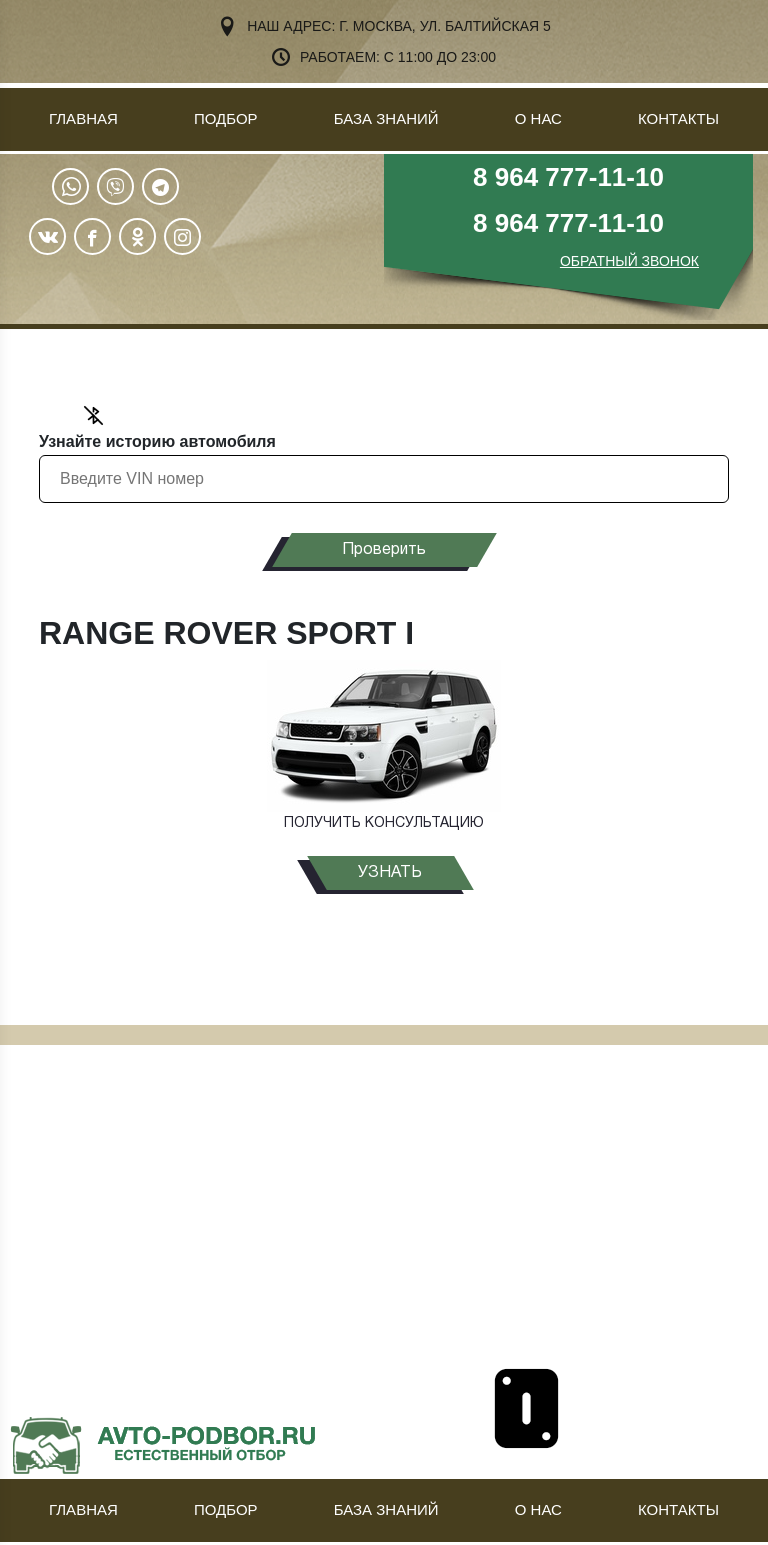 This screenshot has width=768, height=1545. I want to click on ace of clubs playing card, so click(526, 1408).